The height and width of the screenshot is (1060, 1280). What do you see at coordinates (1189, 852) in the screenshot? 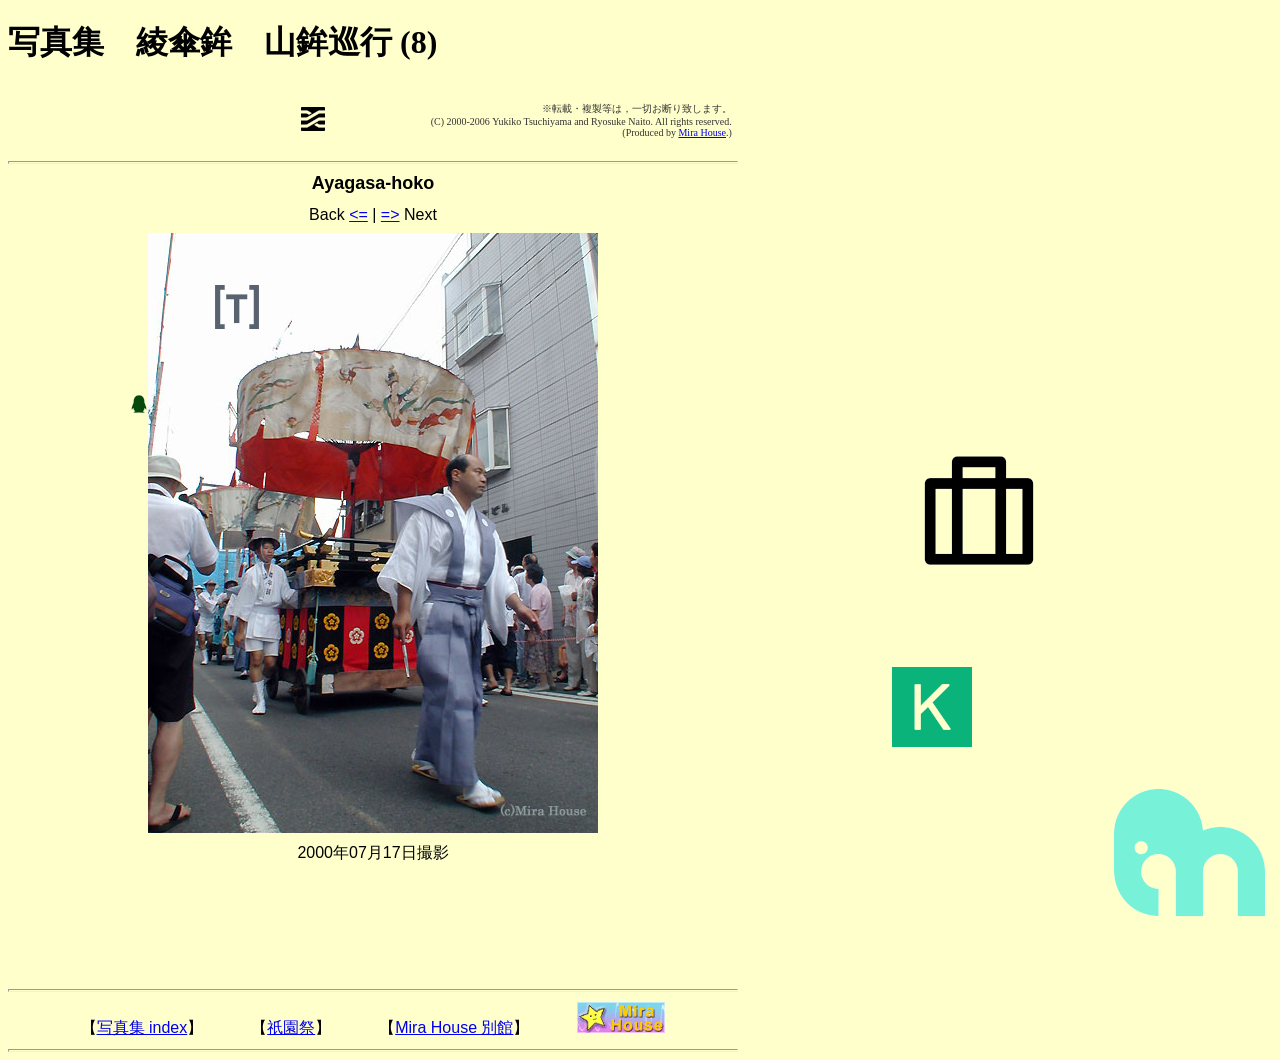
I see `migadu email hosting service logo` at bounding box center [1189, 852].